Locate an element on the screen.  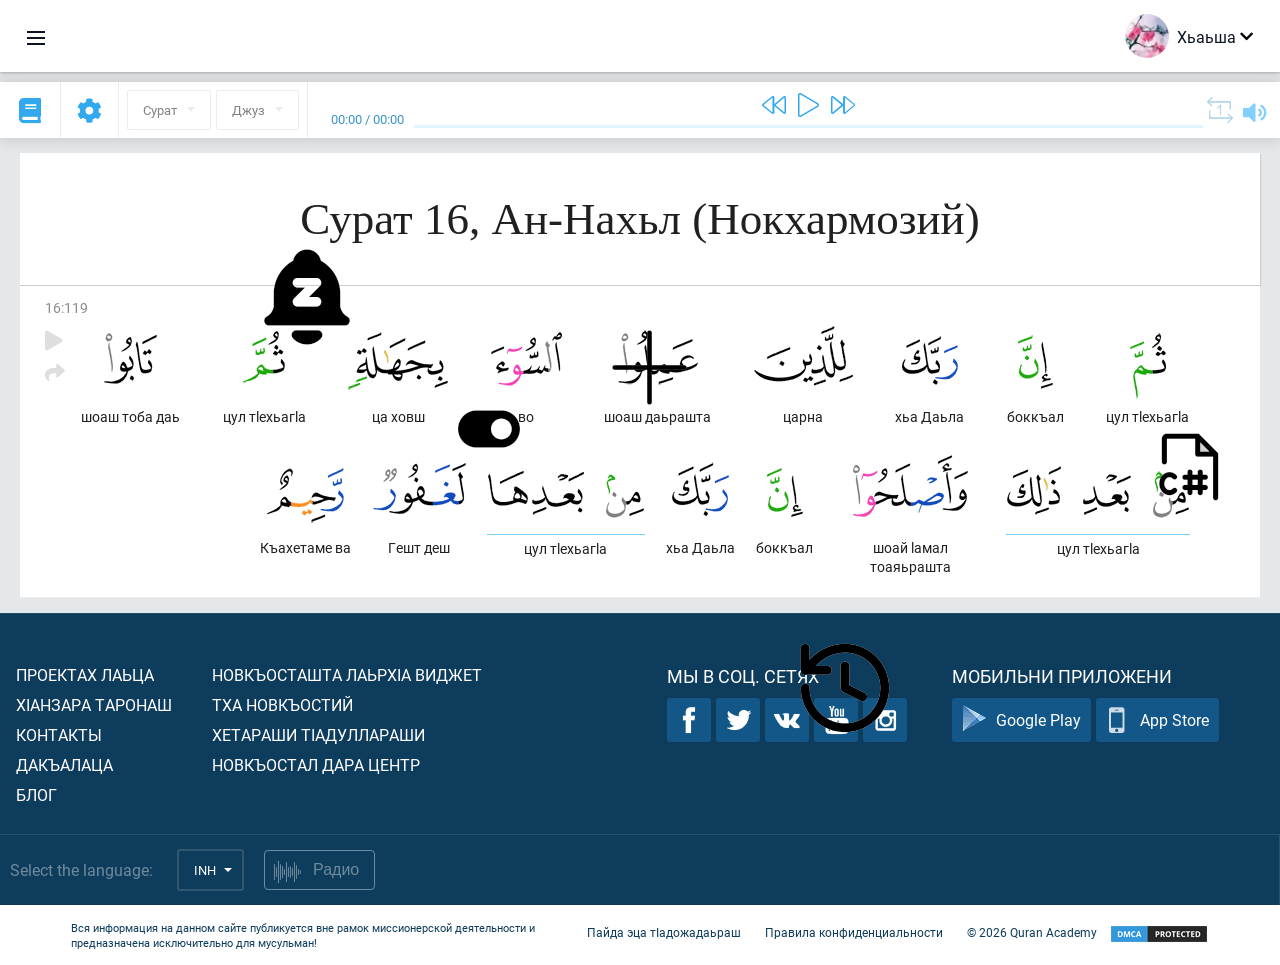
a C# source code file is located at coordinates (1190, 467).